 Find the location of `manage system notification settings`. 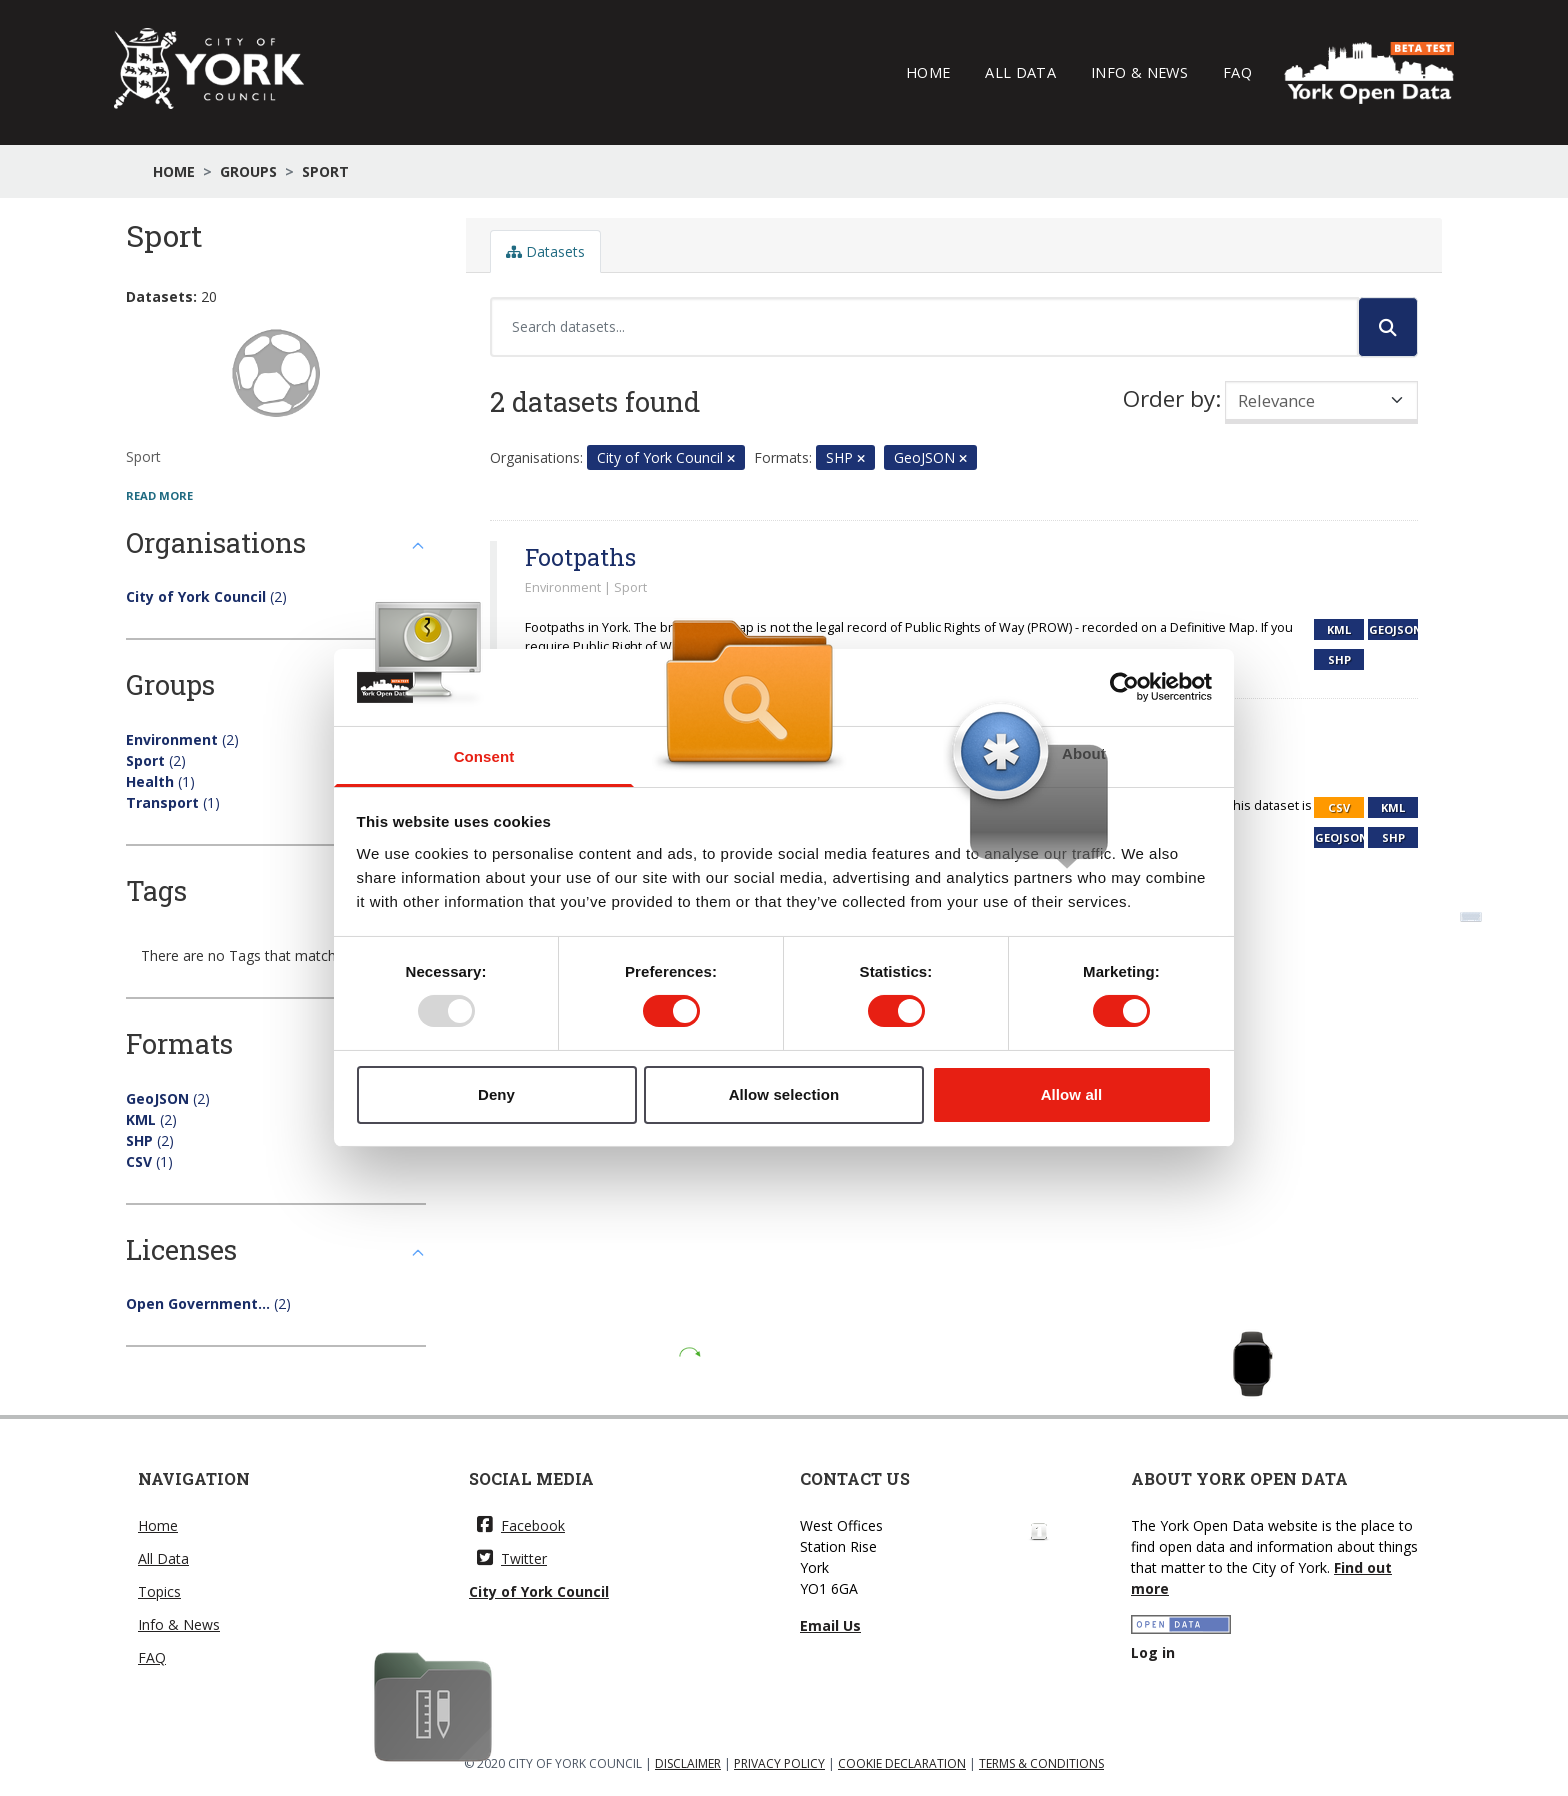

manage system notification settings is located at coordinates (1032, 782).